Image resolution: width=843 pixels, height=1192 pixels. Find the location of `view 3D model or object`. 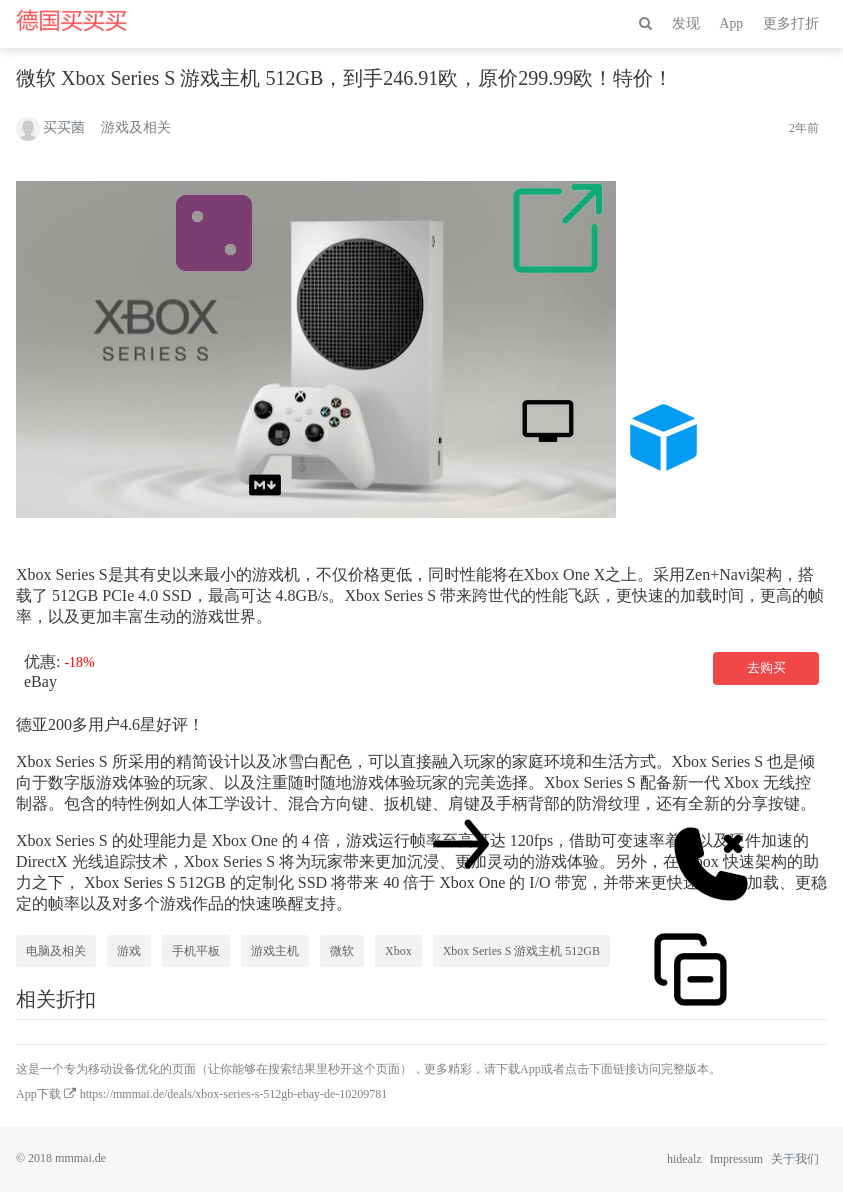

view 3D model or object is located at coordinates (663, 437).